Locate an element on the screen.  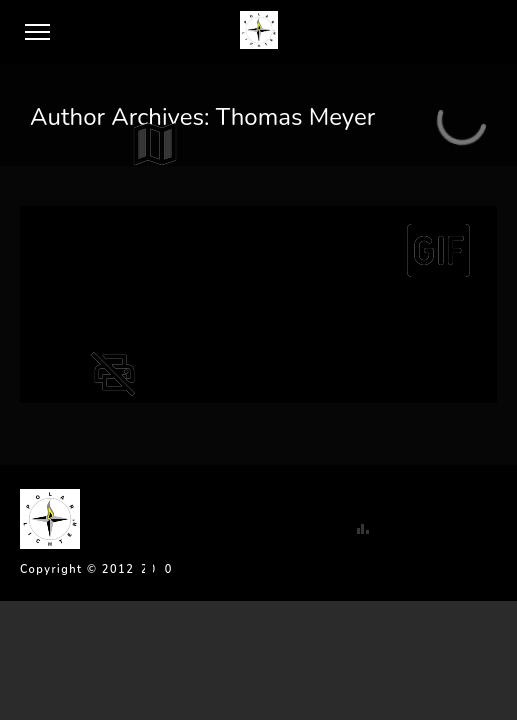
switch to week view in calendar is located at coordinates (150, 569).